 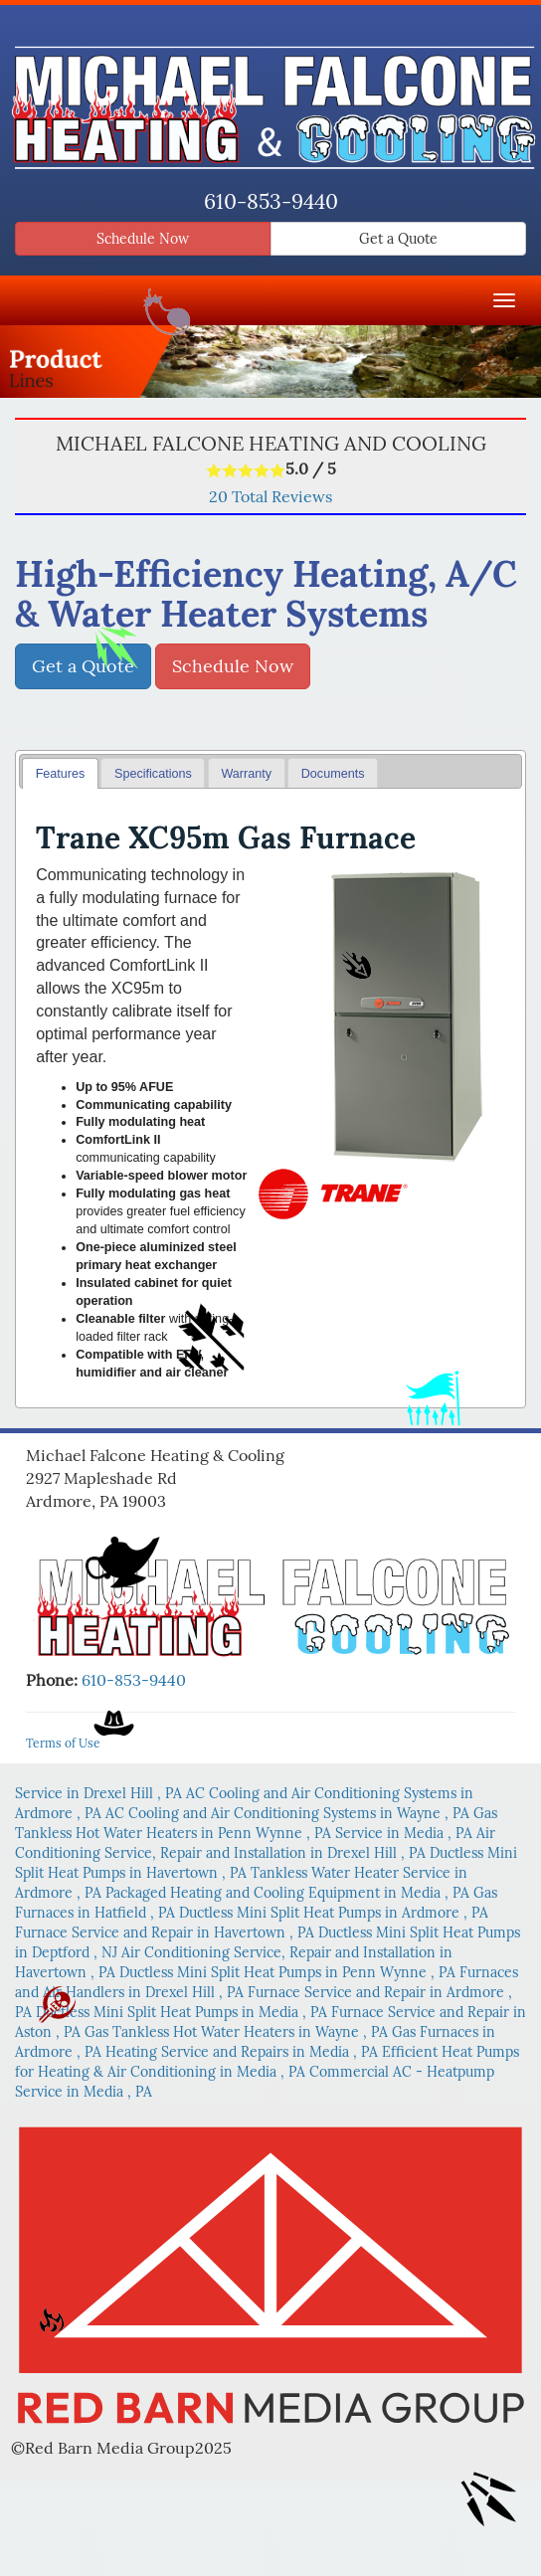 I want to click on indicates a hot or trending item, so click(x=52, y=2319).